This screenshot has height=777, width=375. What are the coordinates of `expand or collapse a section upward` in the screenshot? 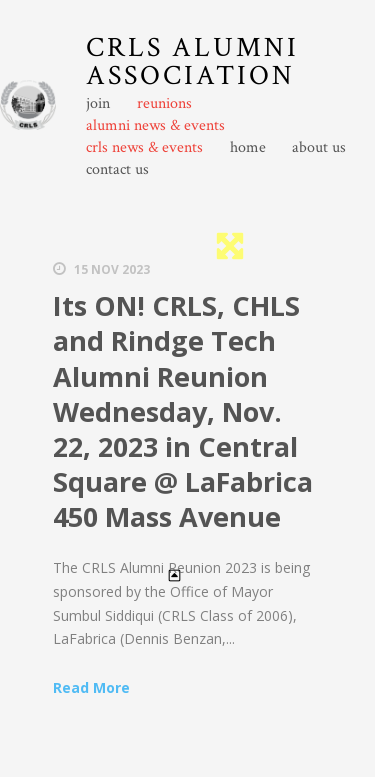 It's located at (174, 575).